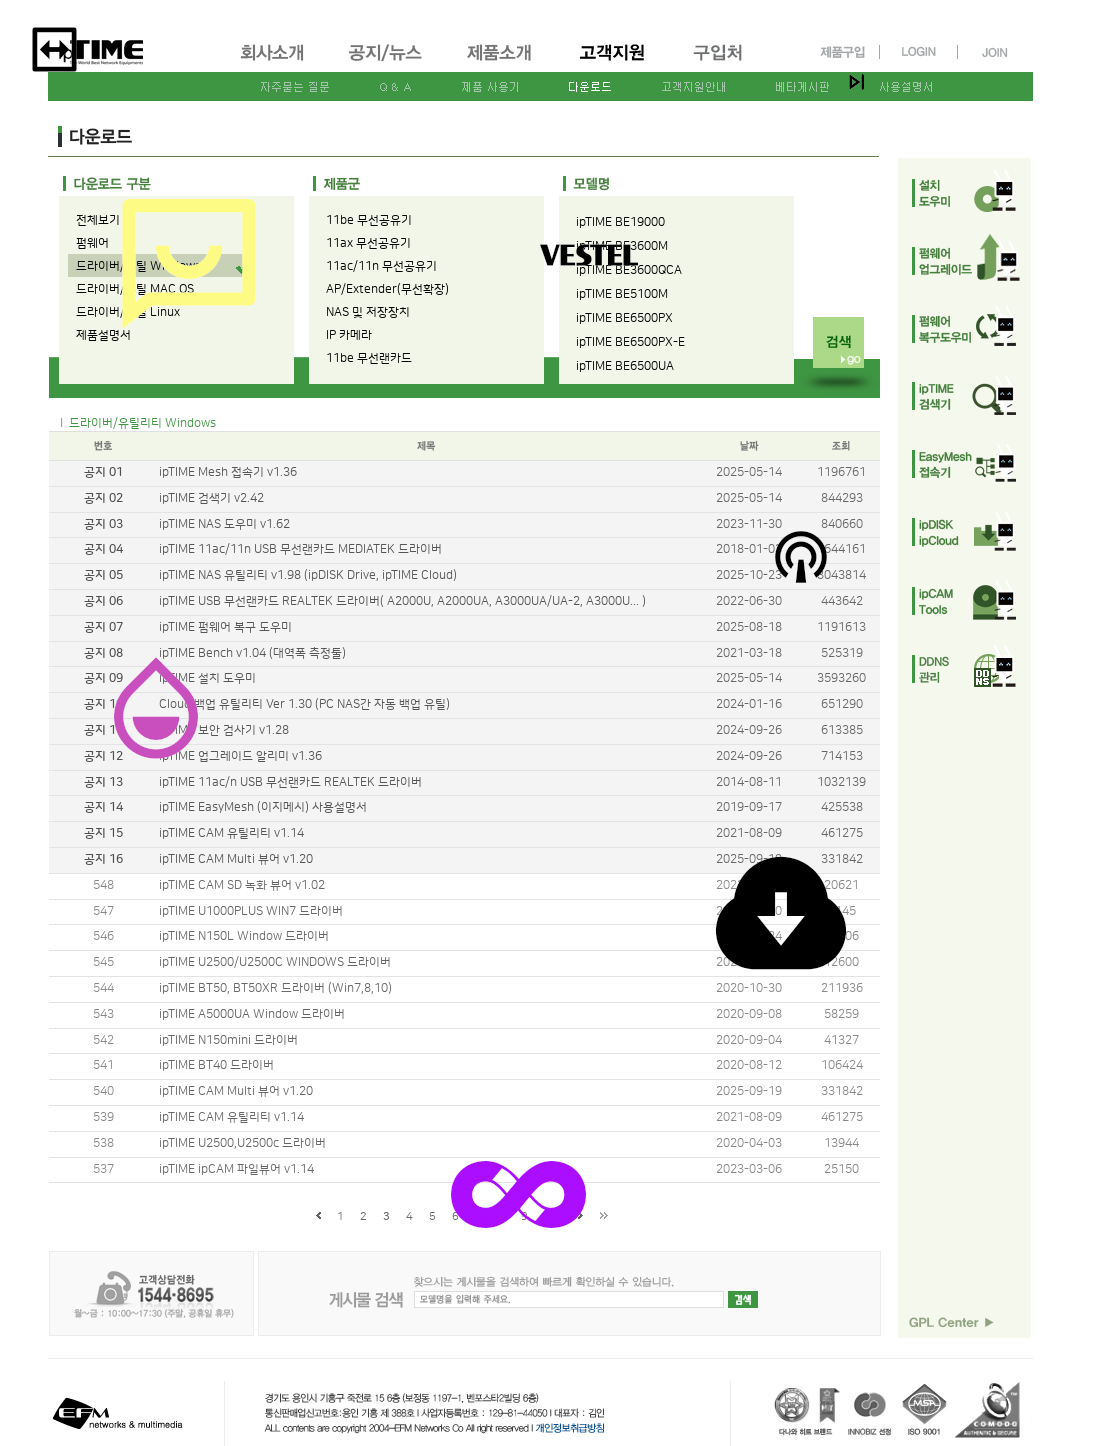  What do you see at coordinates (589, 255) in the screenshot?
I see `vestel brand logo` at bounding box center [589, 255].